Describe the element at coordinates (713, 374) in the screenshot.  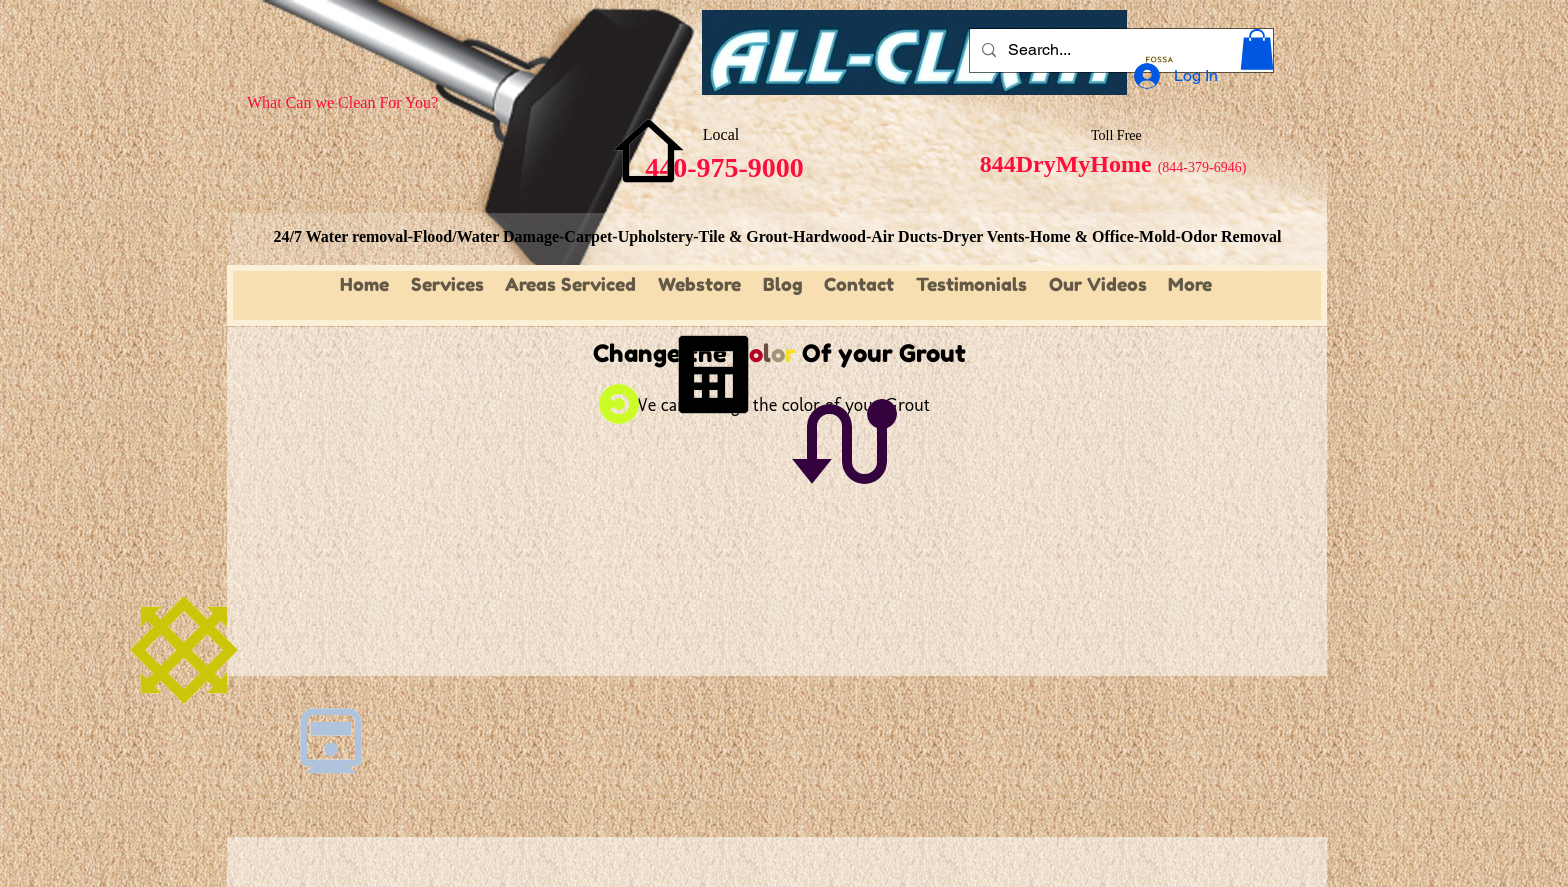
I see `open the calculator app` at that location.